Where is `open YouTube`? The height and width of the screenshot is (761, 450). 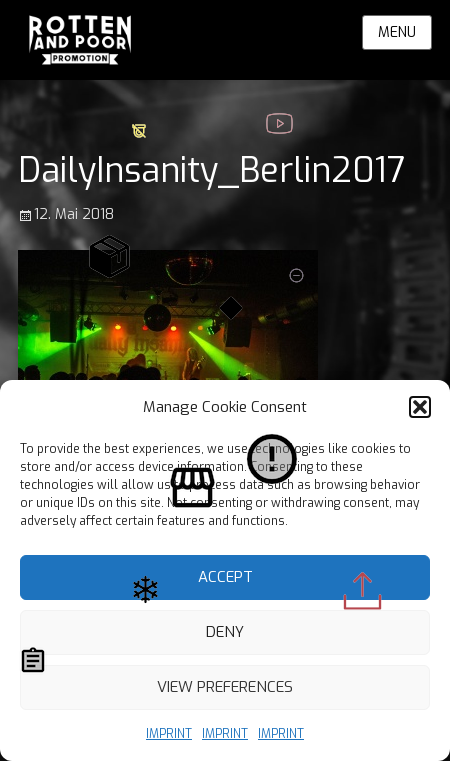
open YouTube is located at coordinates (279, 123).